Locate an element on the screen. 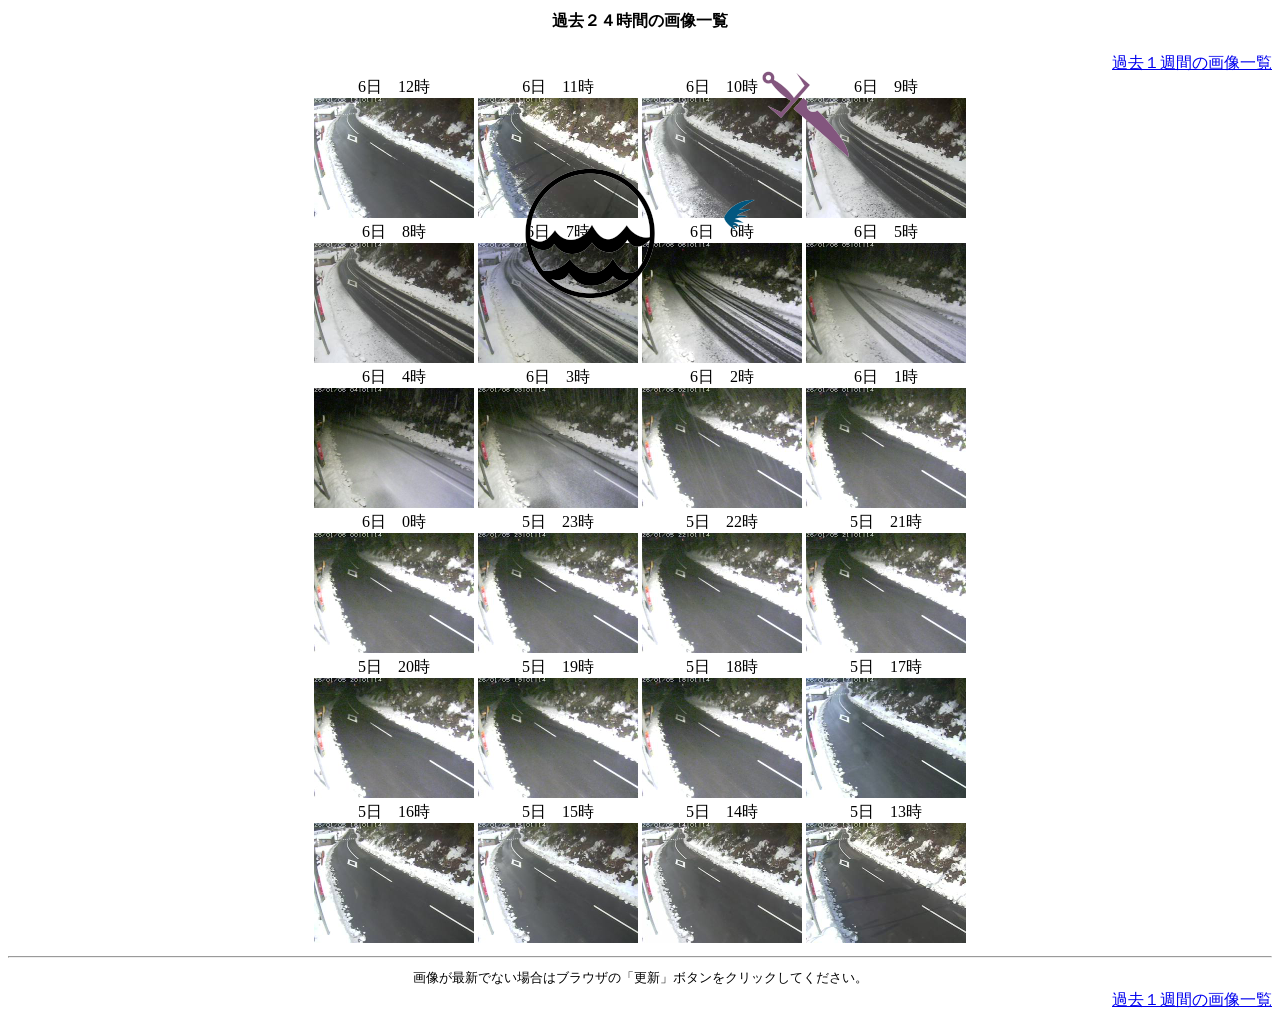 This screenshot has height=1019, width=1280. indicates ocean or maritime game mode is located at coordinates (590, 234).